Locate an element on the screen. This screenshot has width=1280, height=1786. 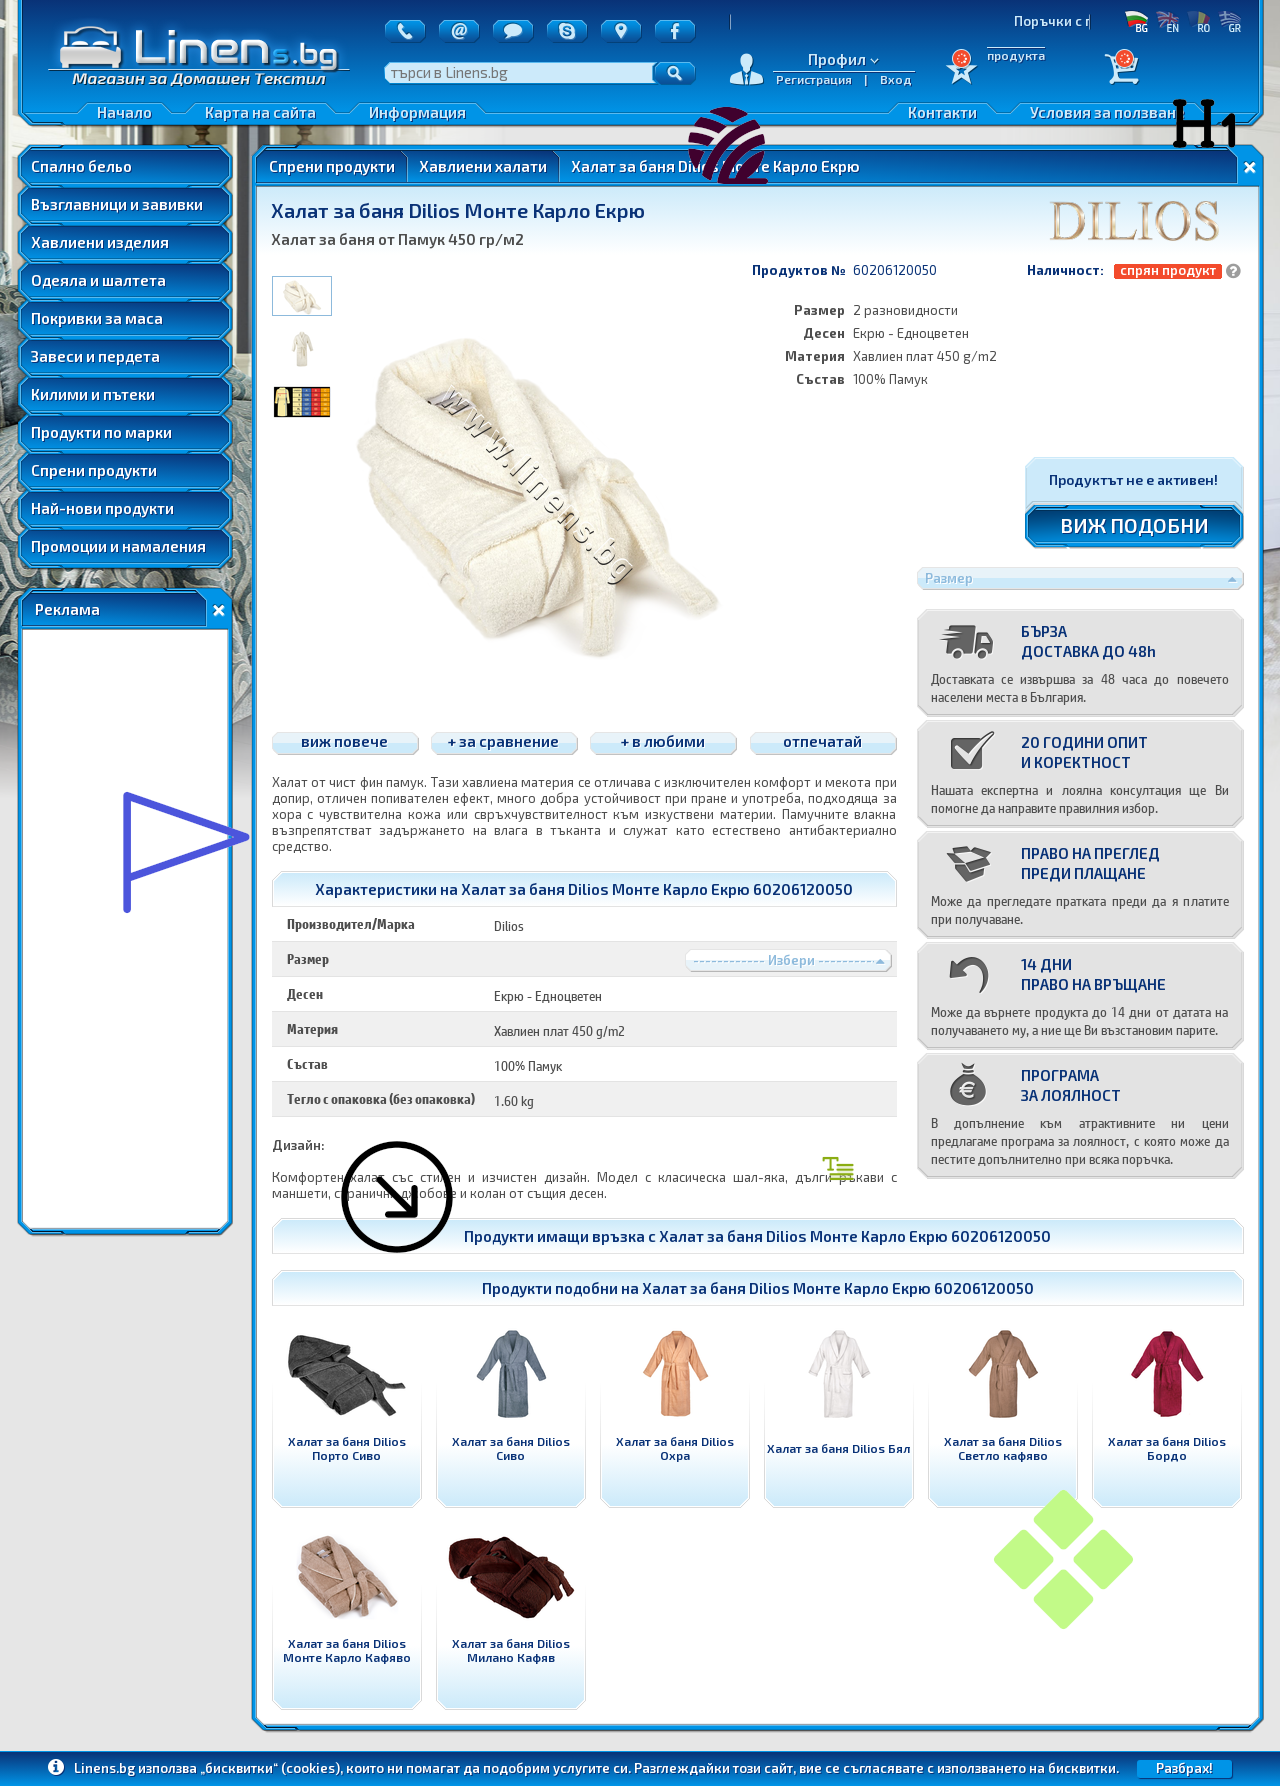
access app dashboard or home screen is located at coordinates (1063, 1559).